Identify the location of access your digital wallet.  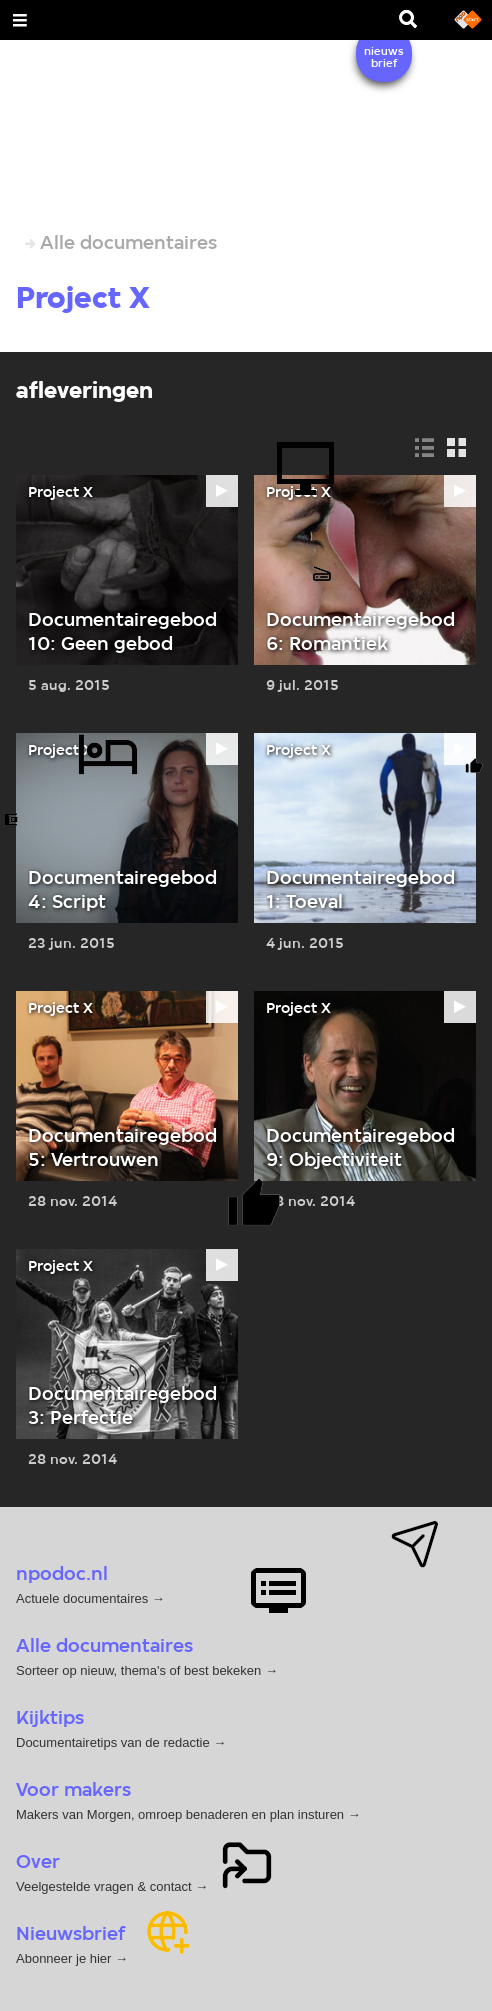
(10, 819).